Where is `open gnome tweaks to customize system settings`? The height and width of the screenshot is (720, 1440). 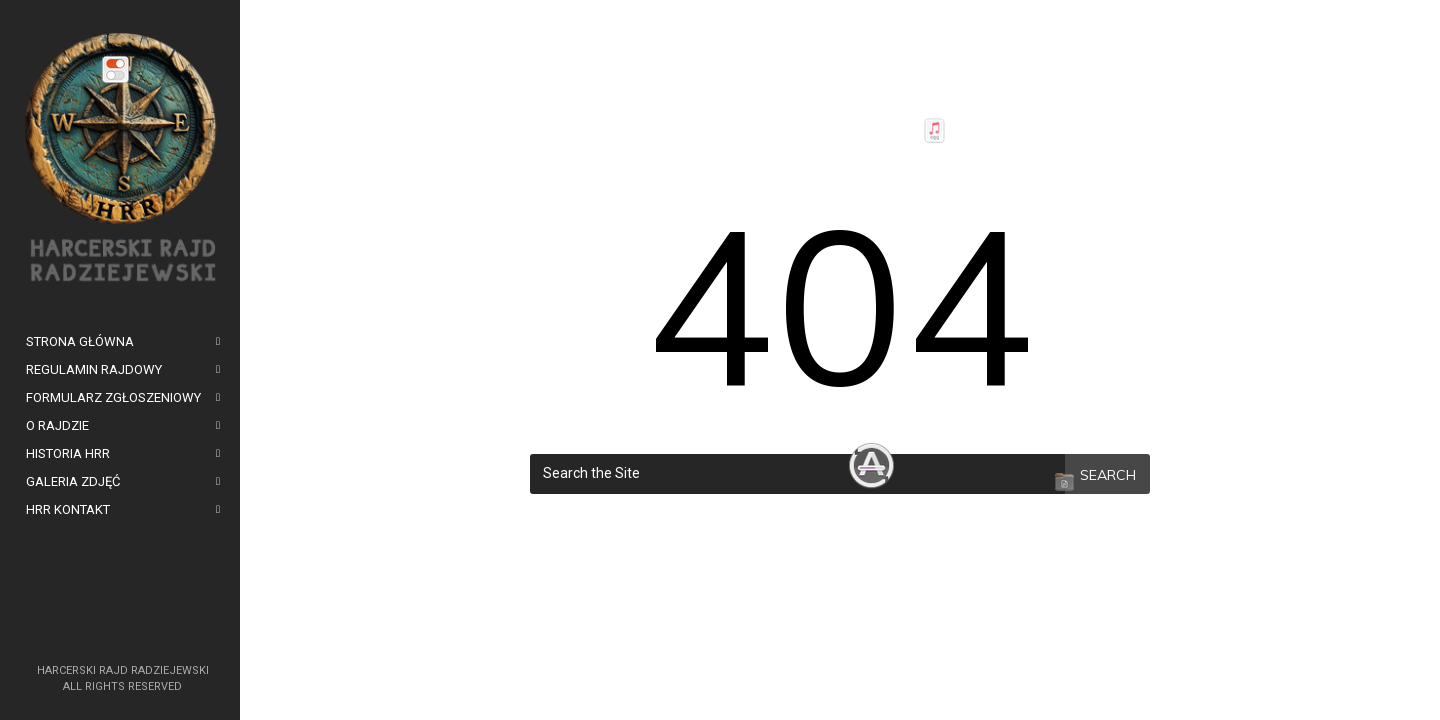 open gnome tweaks to customize system settings is located at coordinates (115, 69).